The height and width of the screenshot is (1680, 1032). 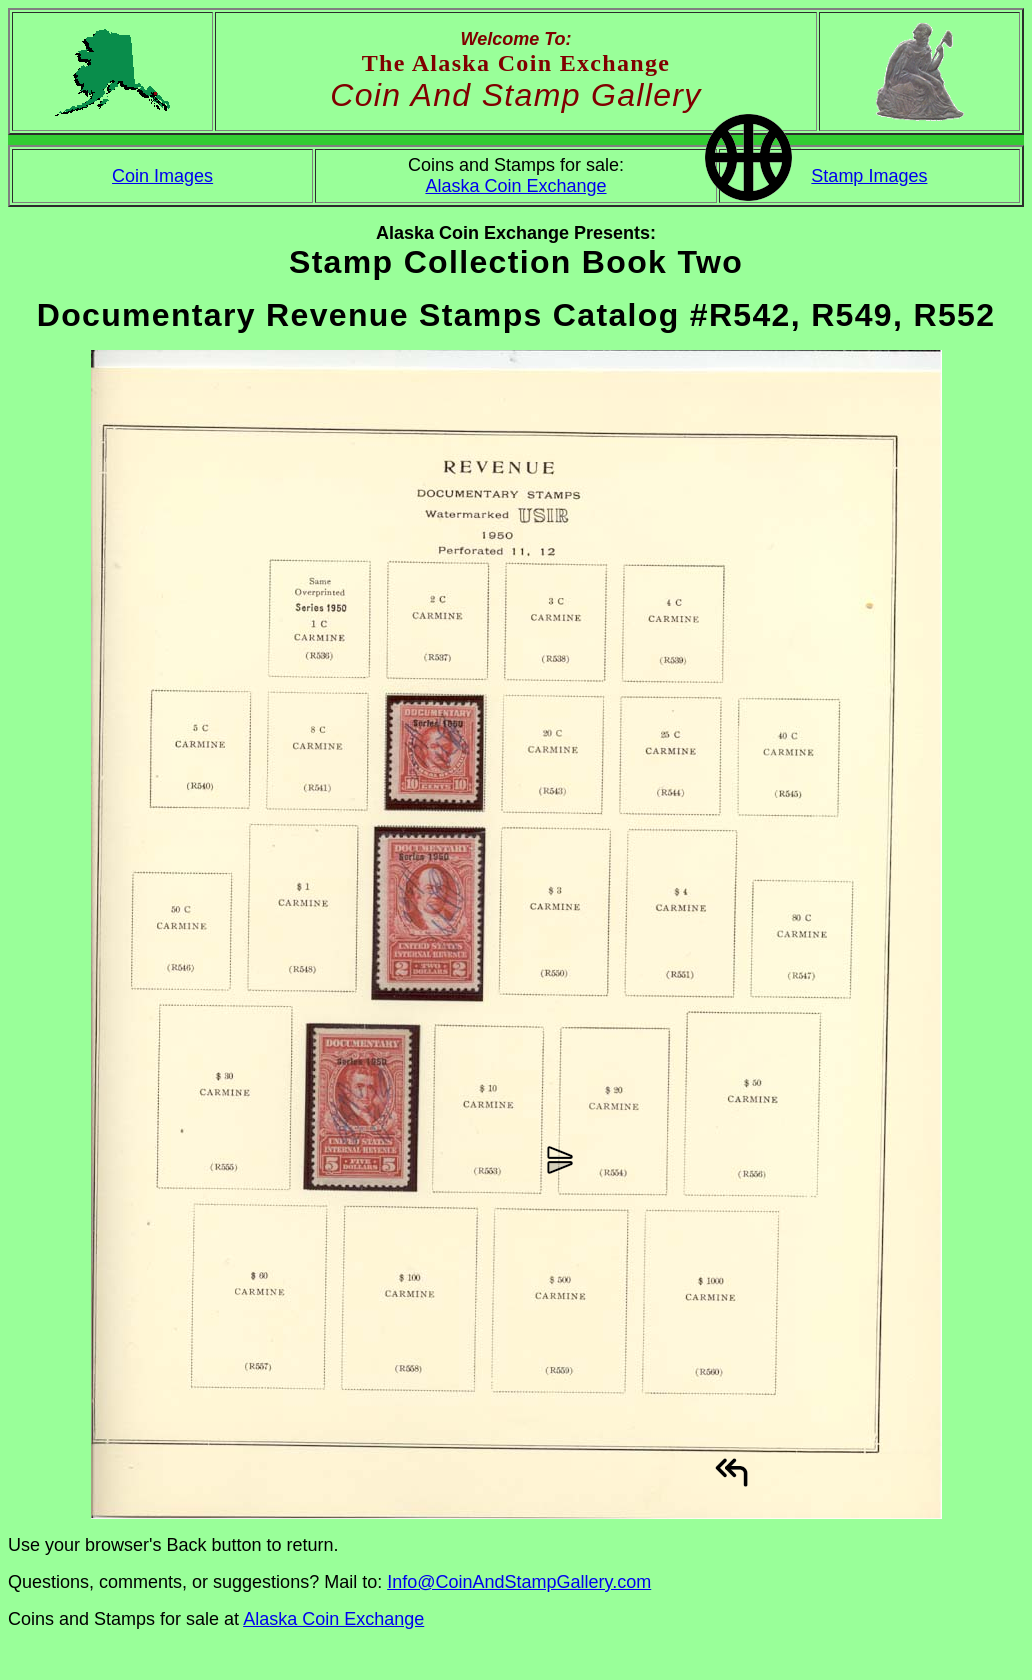 I want to click on access sports or basketball-related content, so click(x=748, y=157).